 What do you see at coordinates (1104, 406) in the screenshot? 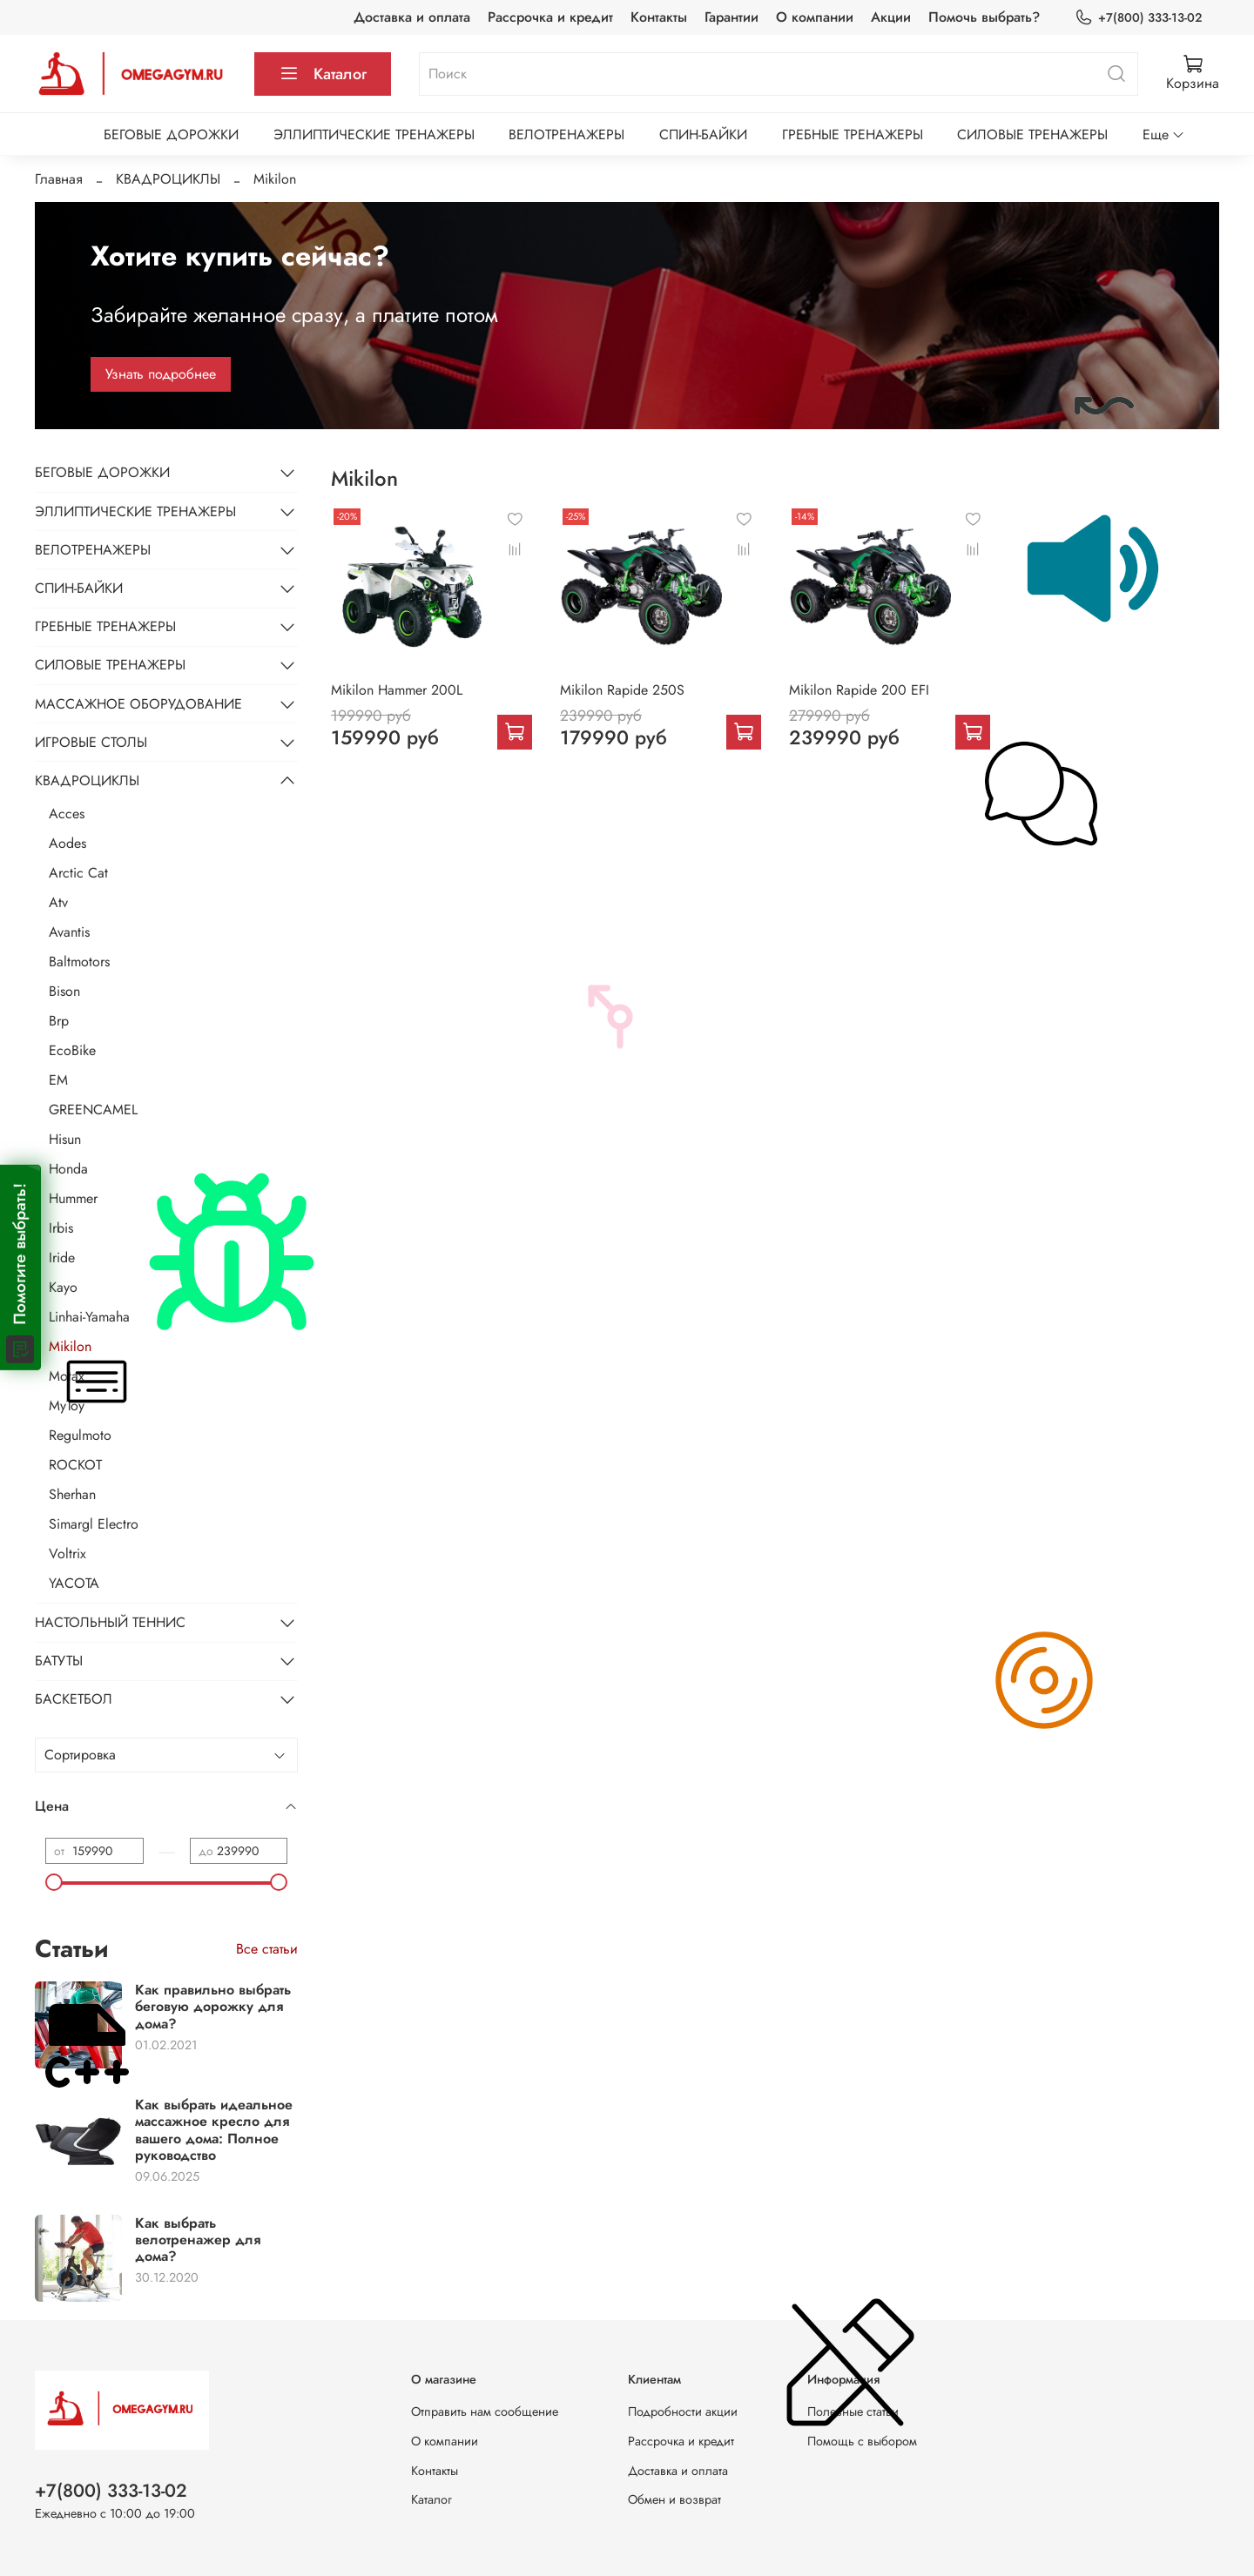
I see `undo or revert to previous state` at bounding box center [1104, 406].